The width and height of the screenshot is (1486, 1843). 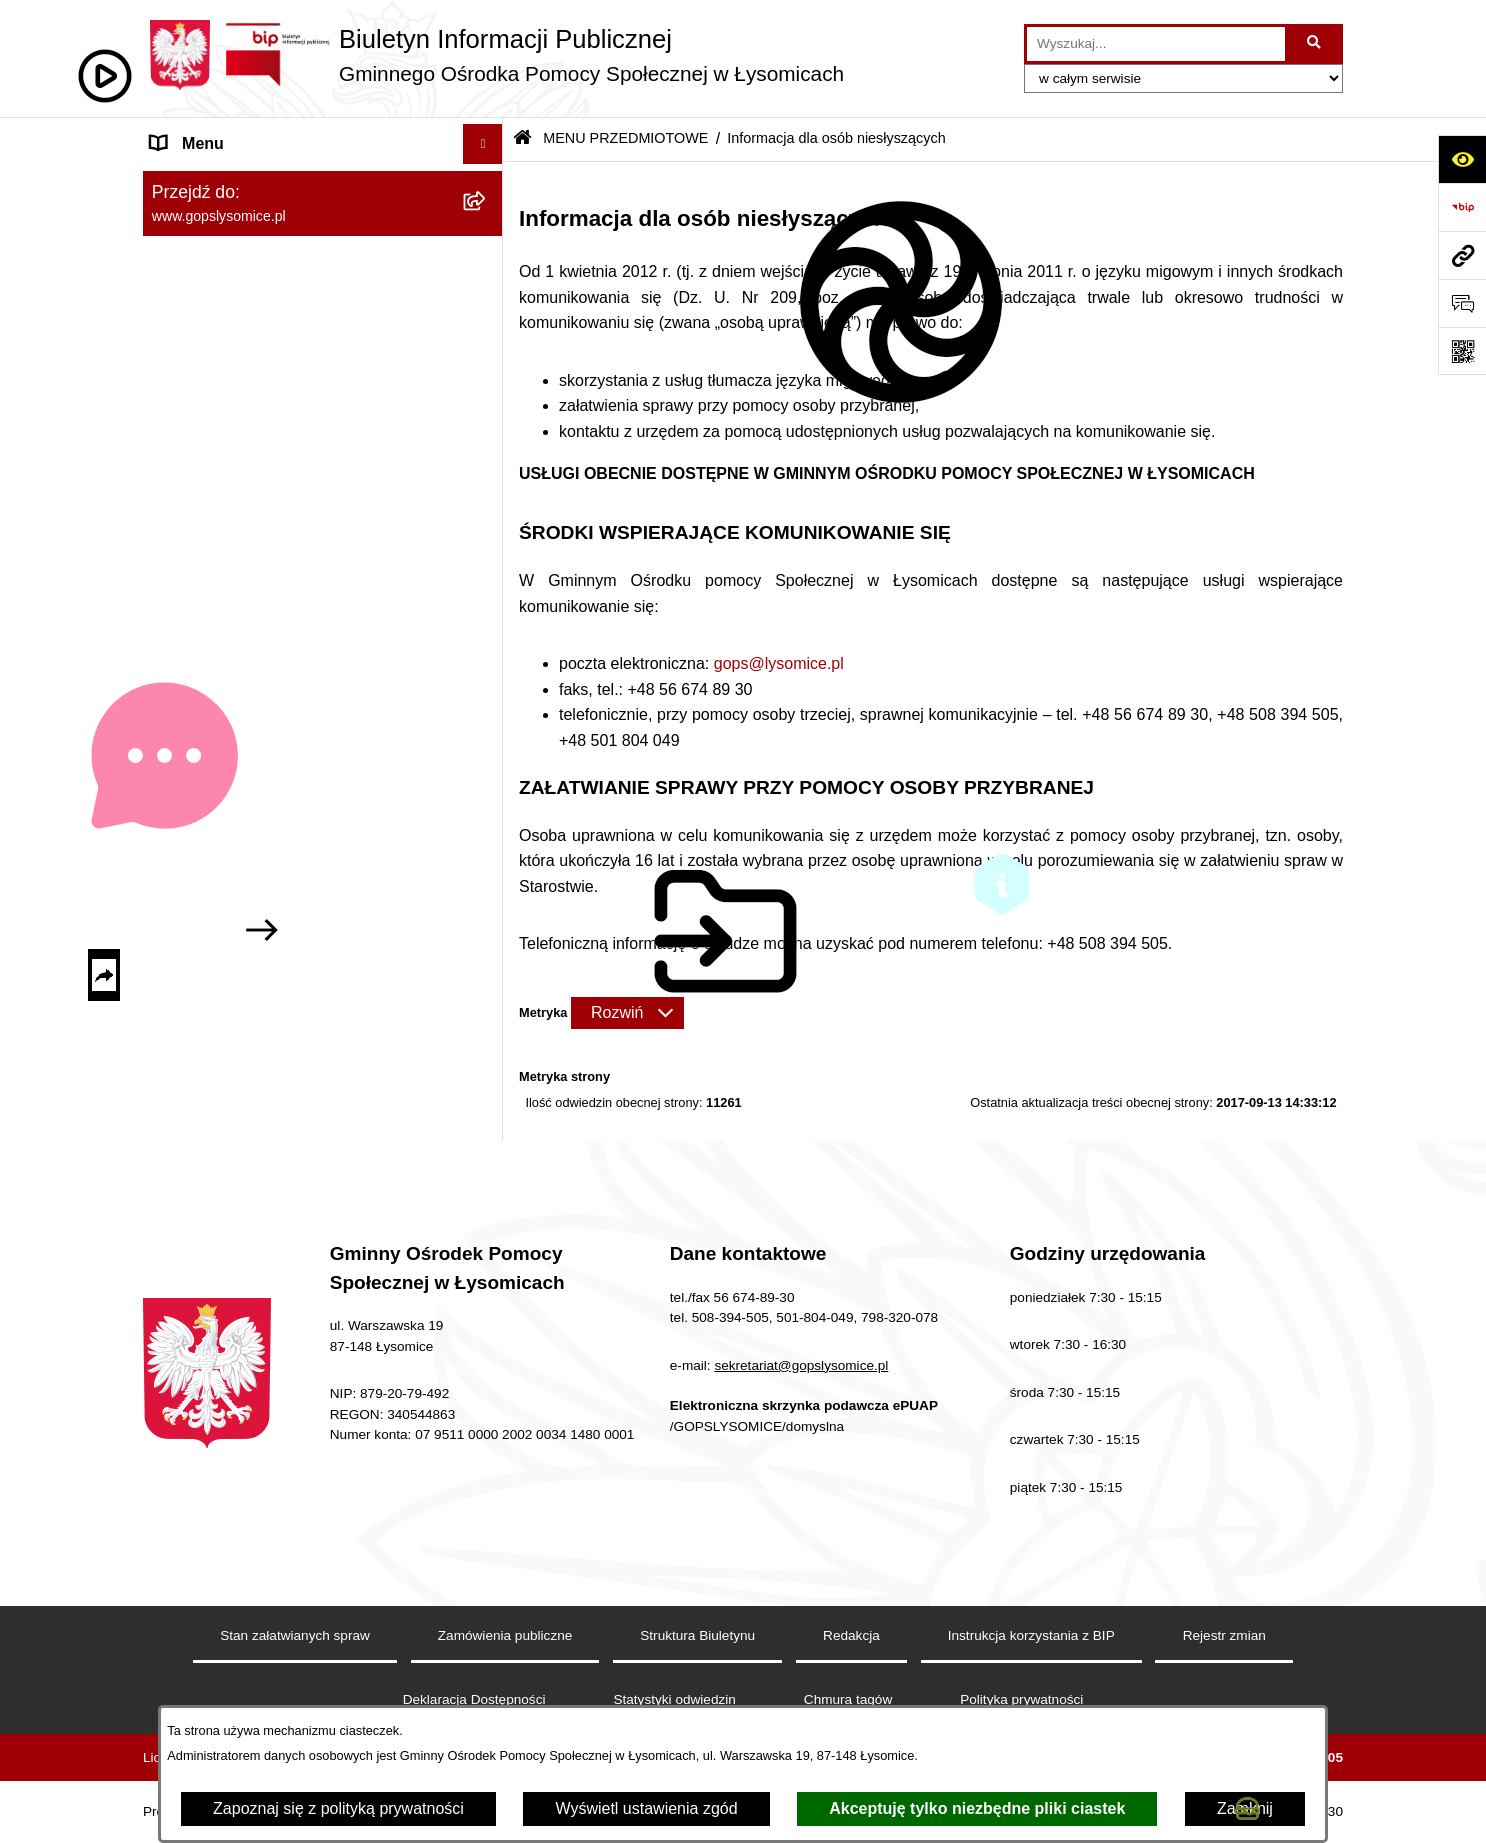 What do you see at coordinates (725, 934) in the screenshot?
I see `import files into folder` at bounding box center [725, 934].